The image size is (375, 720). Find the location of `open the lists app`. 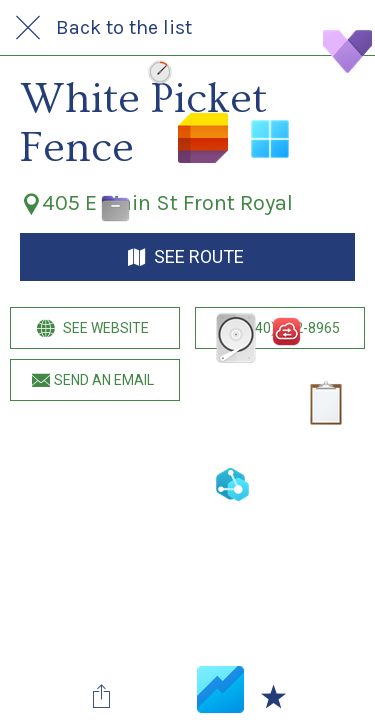

open the lists app is located at coordinates (203, 138).